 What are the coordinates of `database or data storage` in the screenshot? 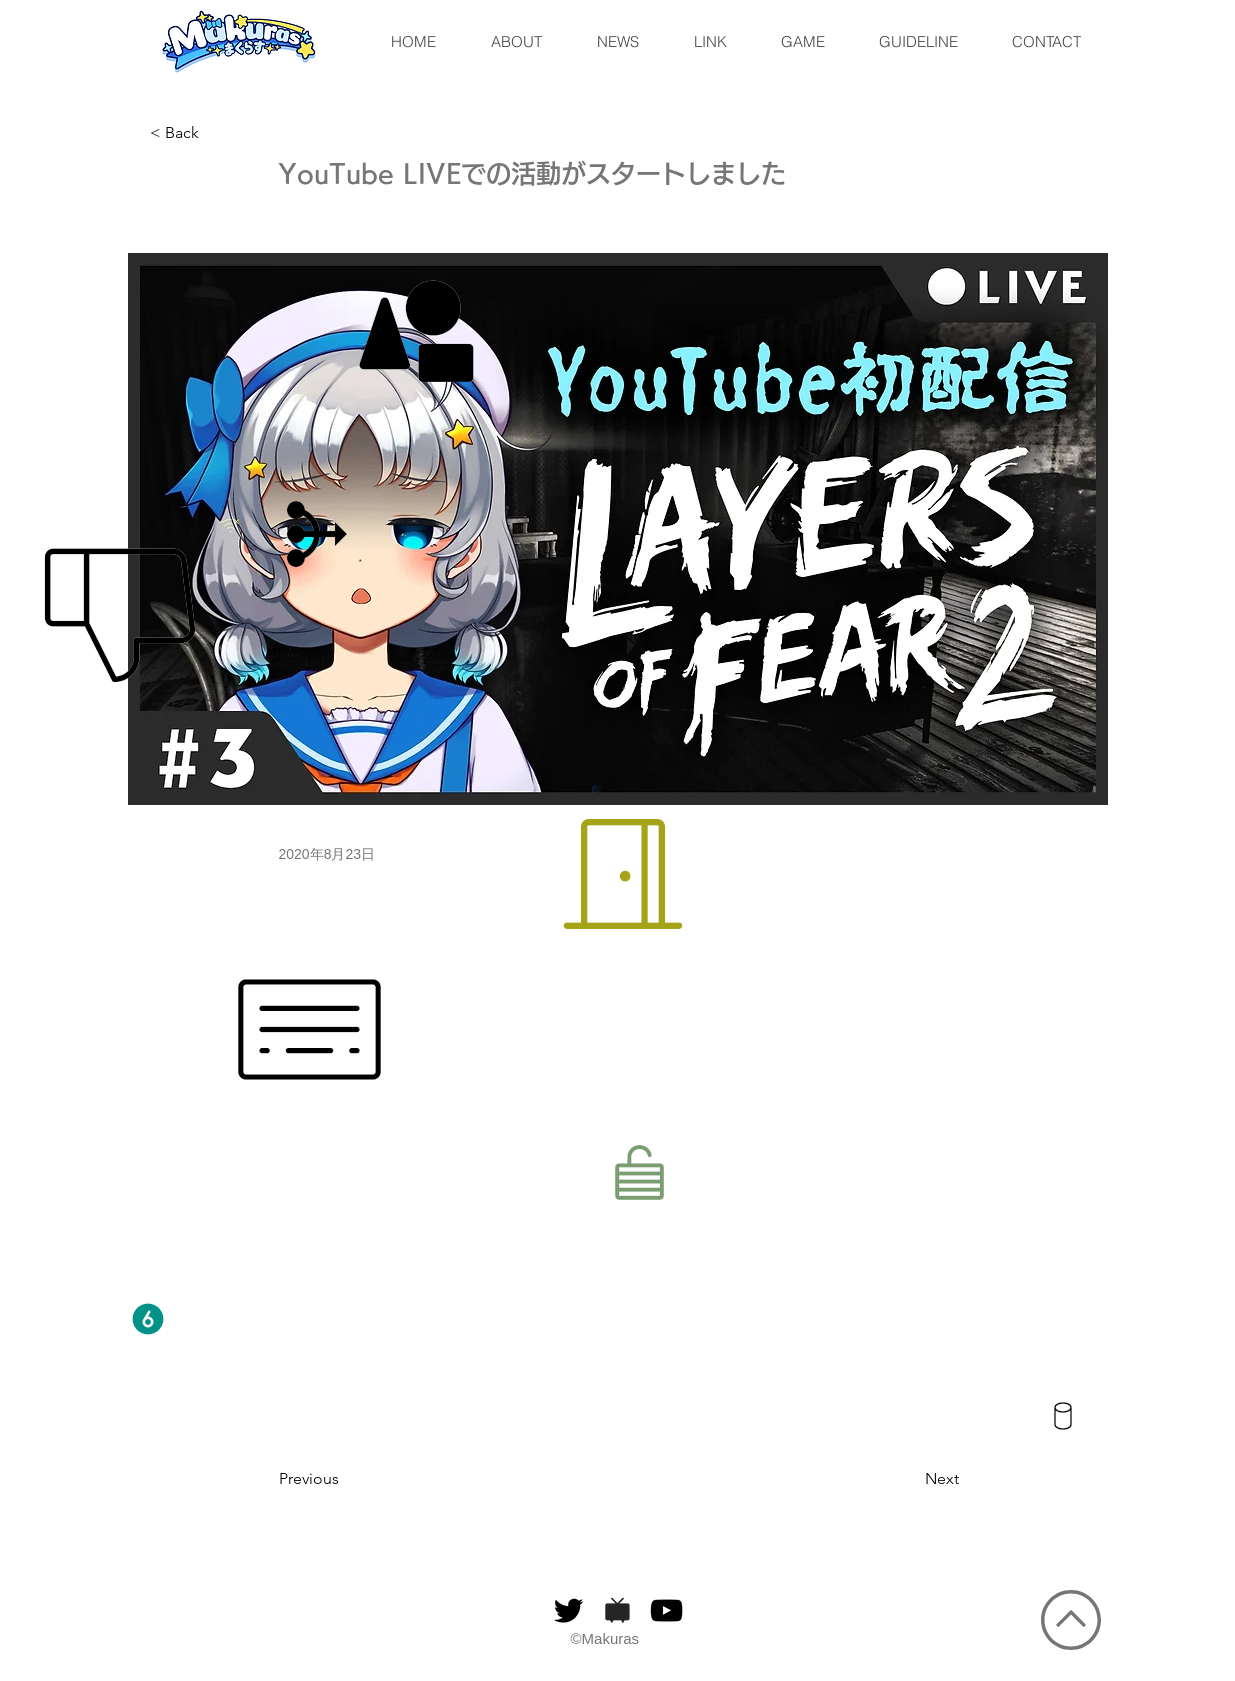 It's located at (1063, 1416).